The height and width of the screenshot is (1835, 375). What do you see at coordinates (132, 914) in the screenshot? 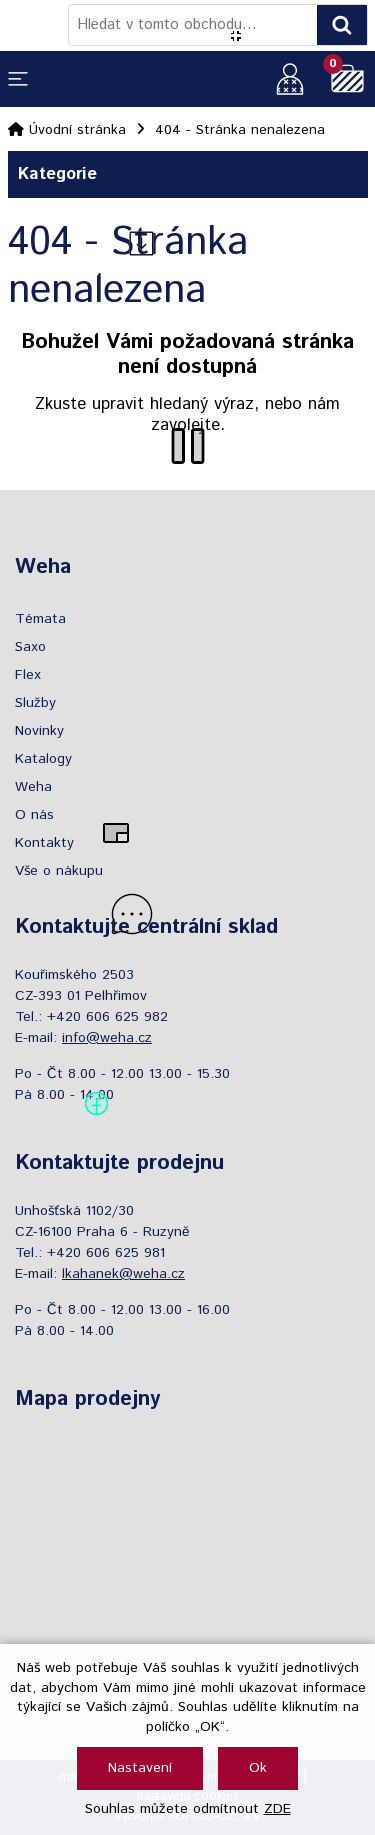
I see `open chat or messaging` at bounding box center [132, 914].